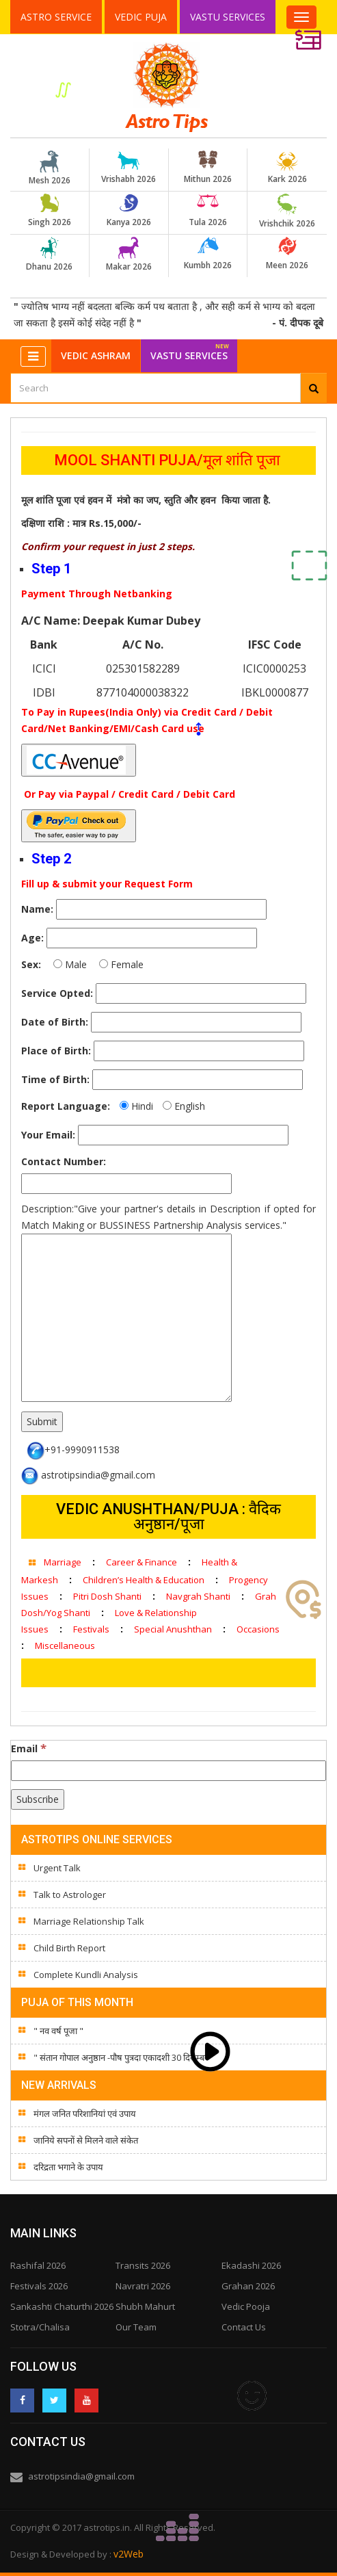  What do you see at coordinates (309, 565) in the screenshot?
I see `select or define a region` at bounding box center [309, 565].